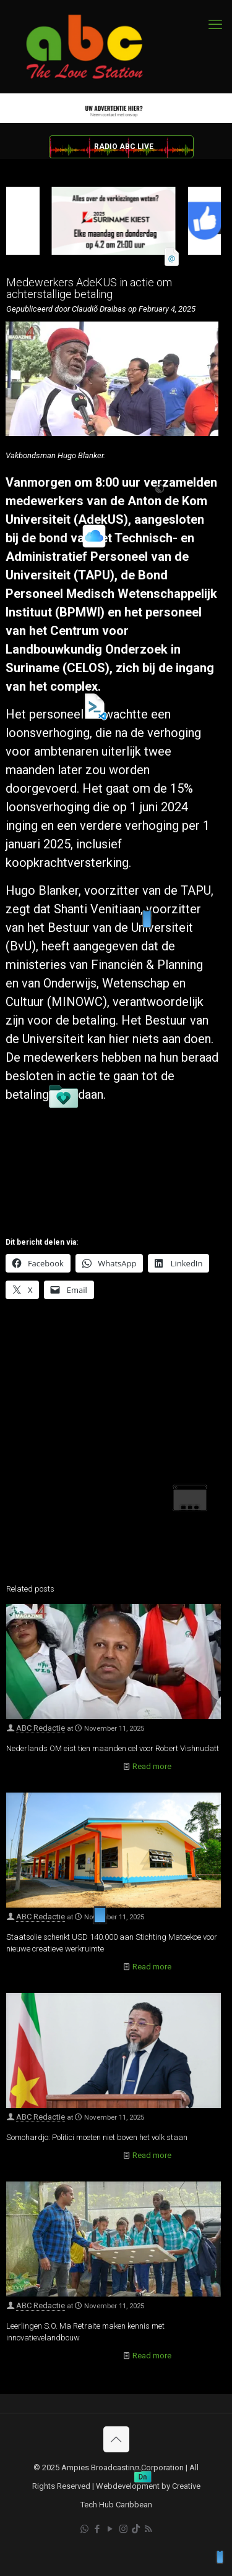 The image size is (232, 2576). Describe the element at coordinates (94, 536) in the screenshot. I see `access iCloud Drive diagnostics` at that location.